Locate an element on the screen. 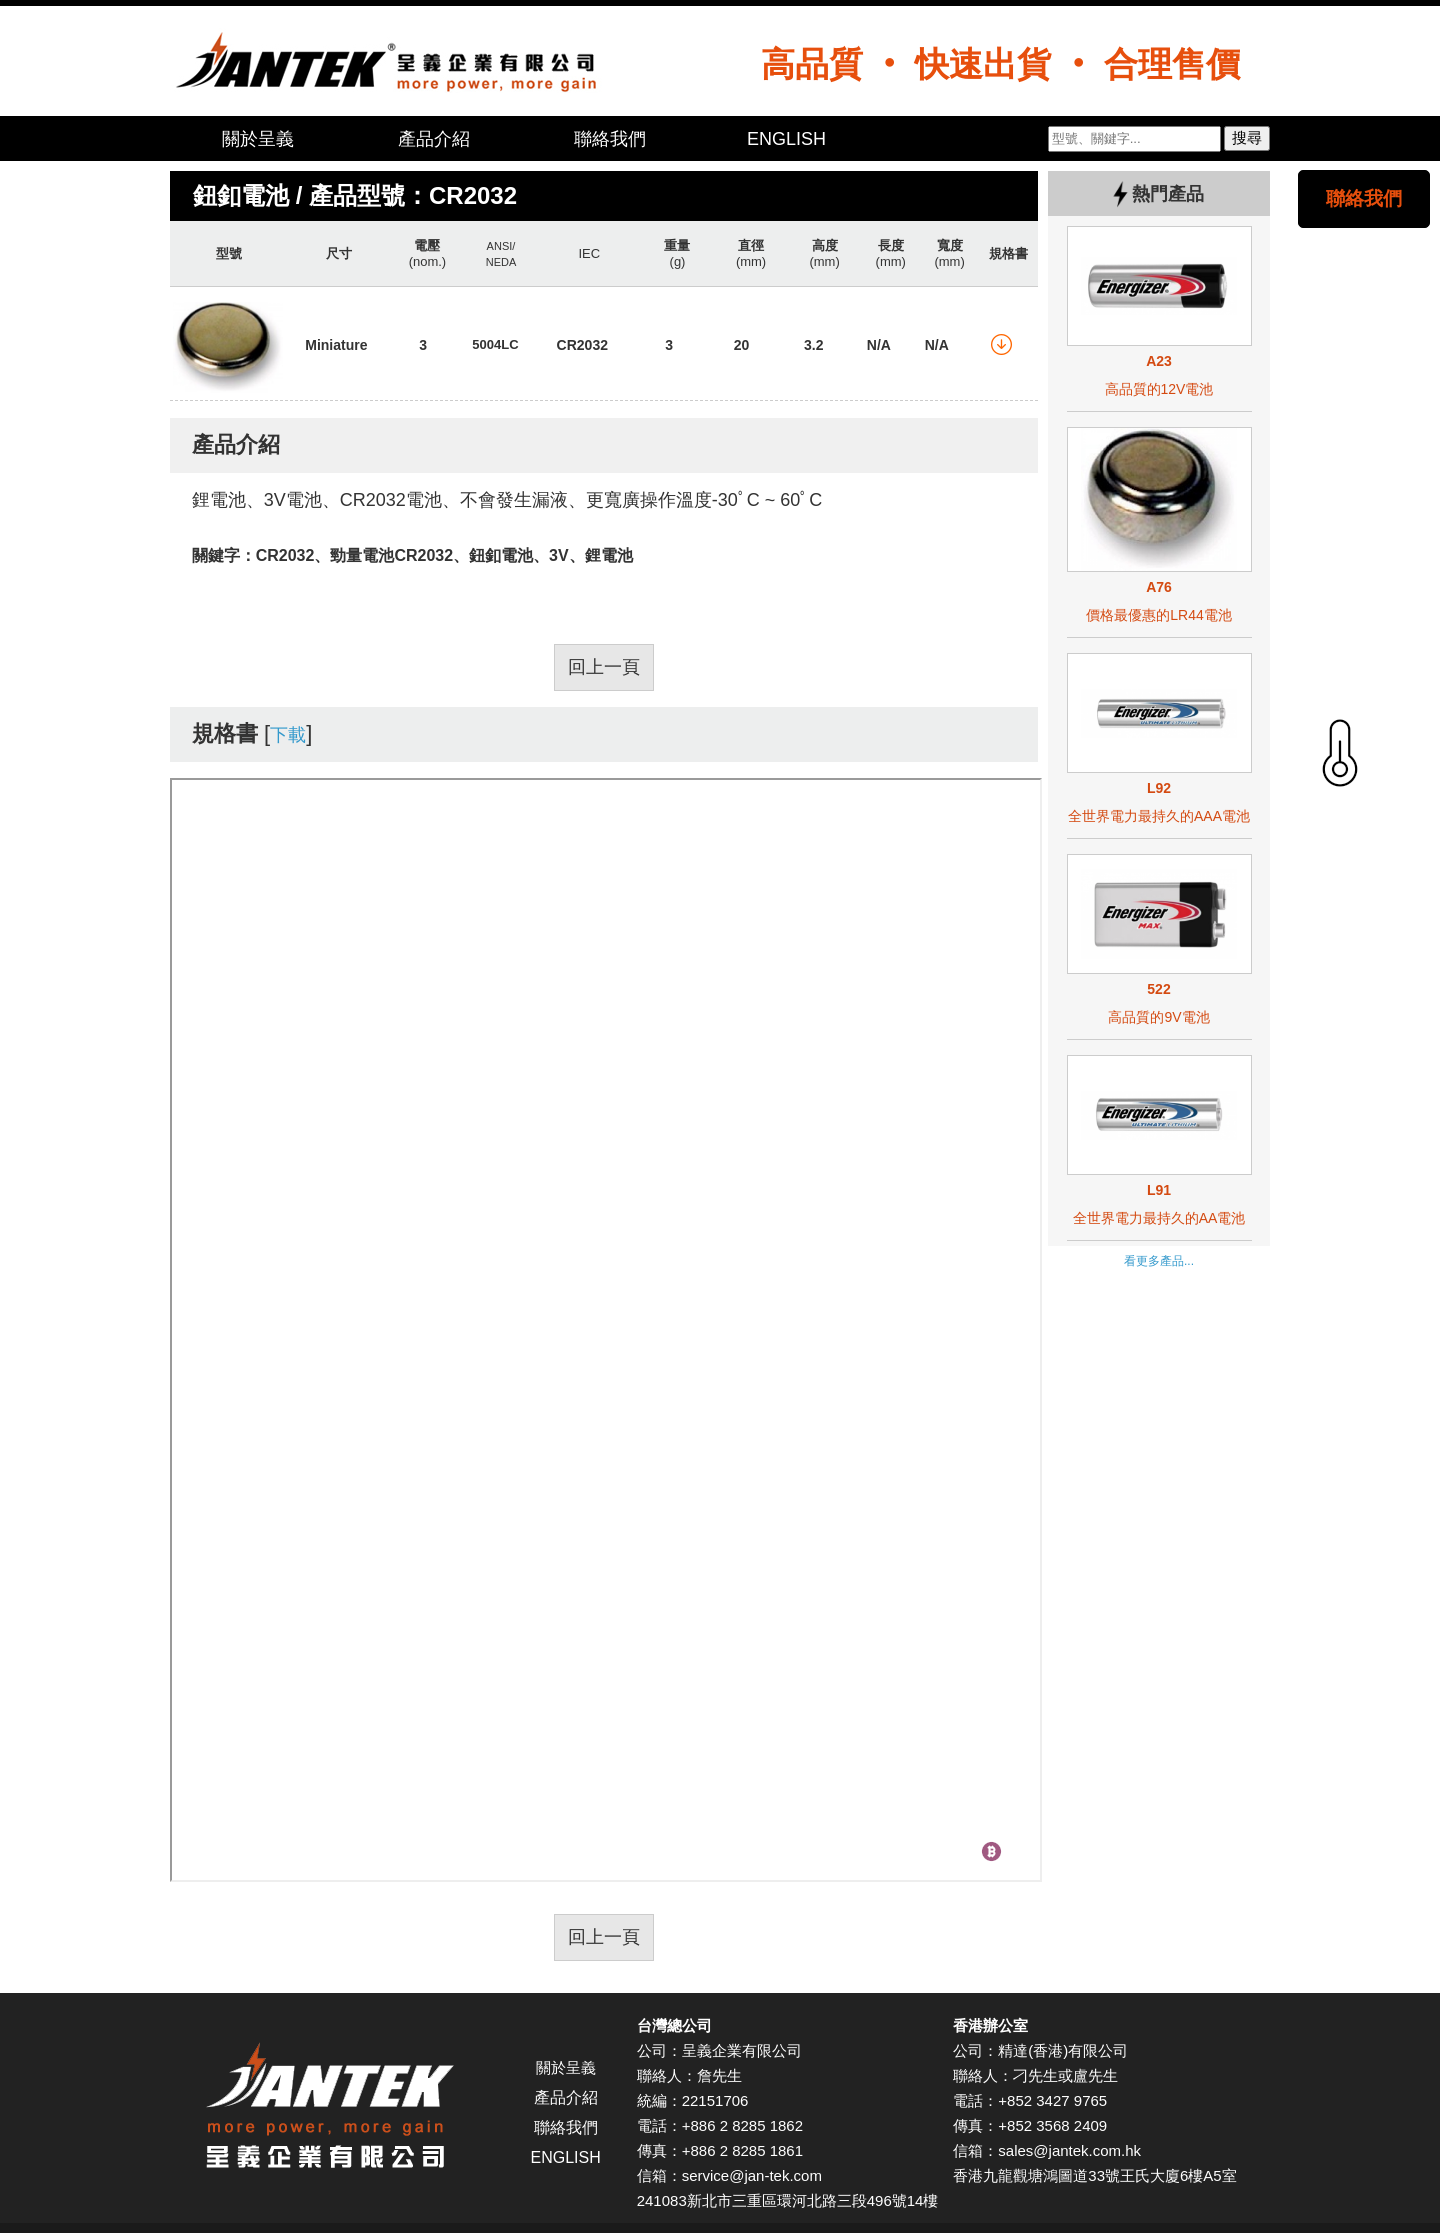 The height and width of the screenshot is (2233, 1440). view bitcoin wallet balance is located at coordinates (991, 1851).